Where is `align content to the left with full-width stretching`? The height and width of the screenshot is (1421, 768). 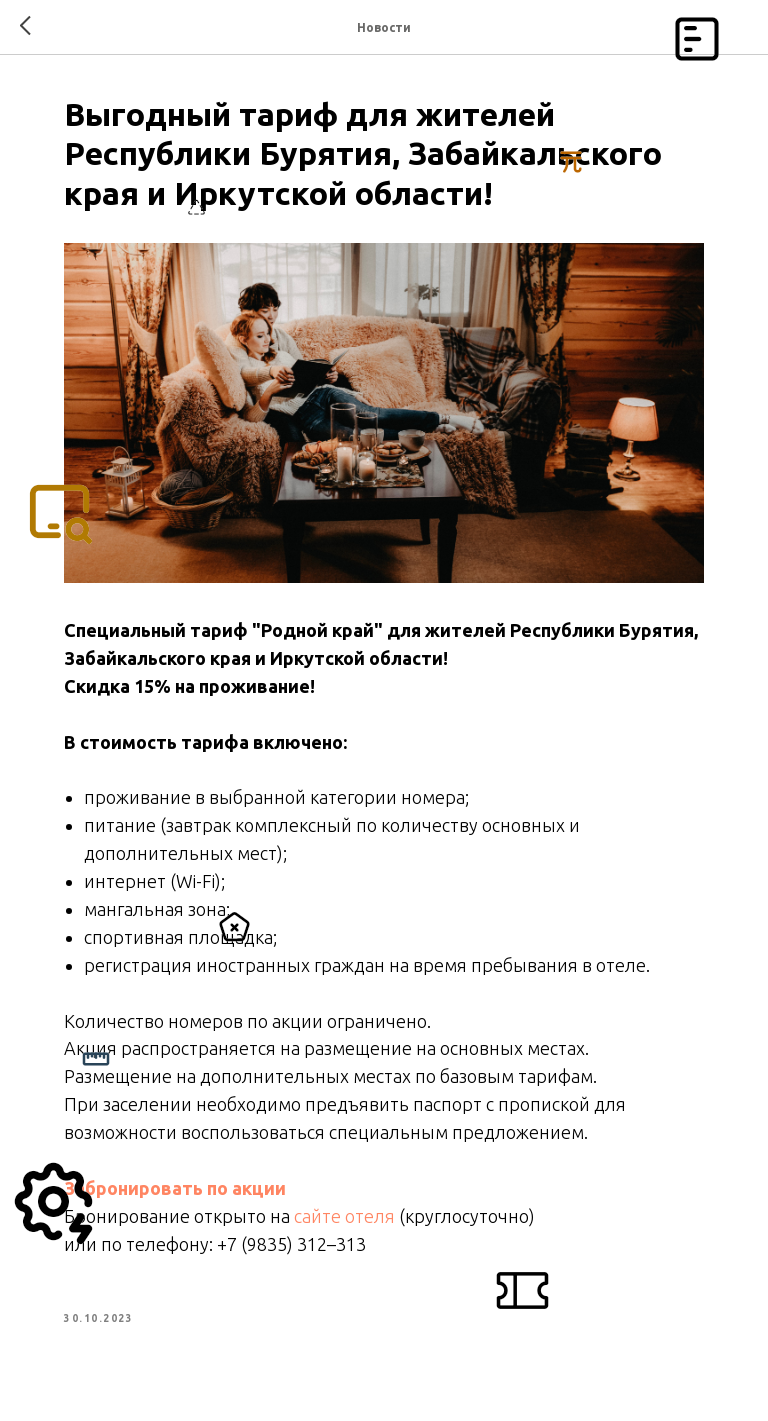 align content to the left with full-width stretching is located at coordinates (697, 39).